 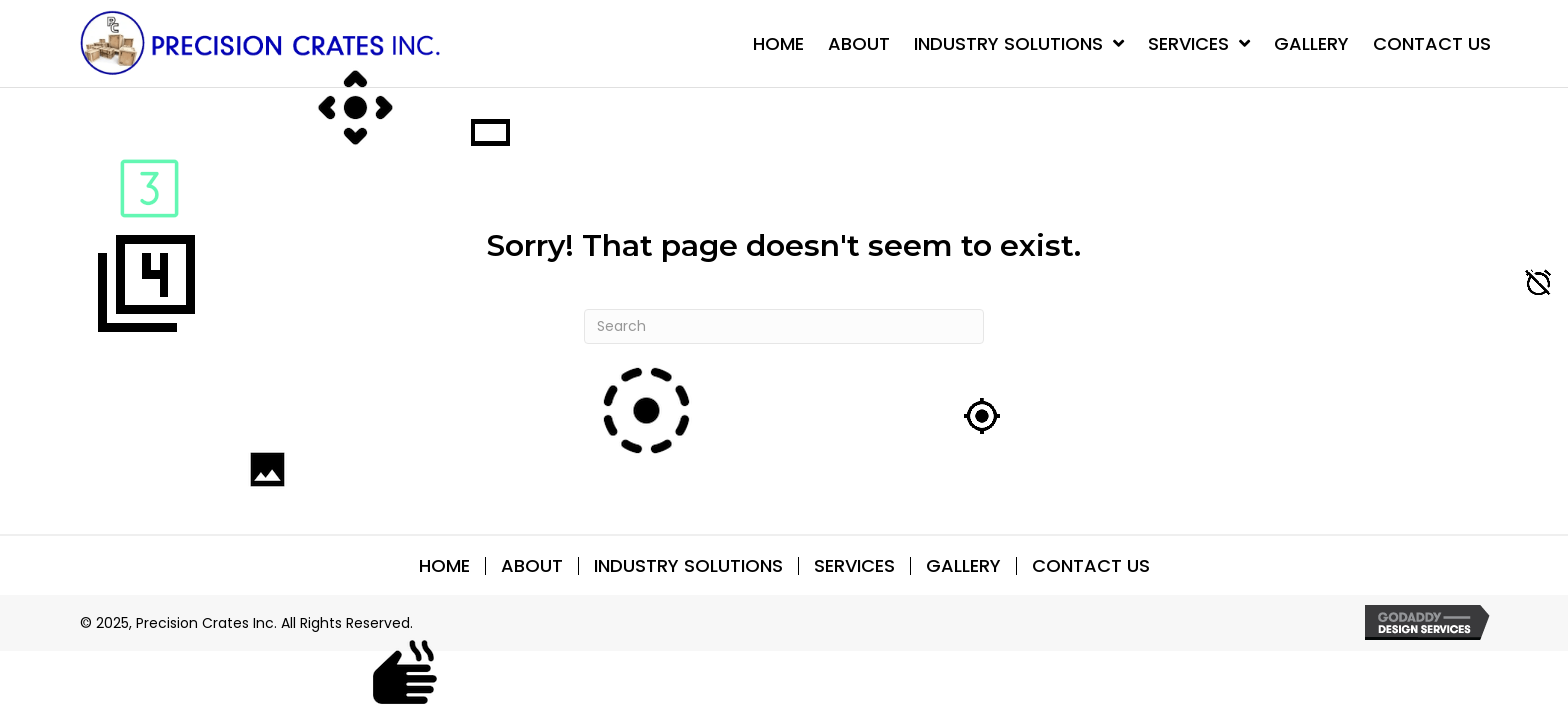 I want to click on activate hand dryer, so click(x=406, y=670).